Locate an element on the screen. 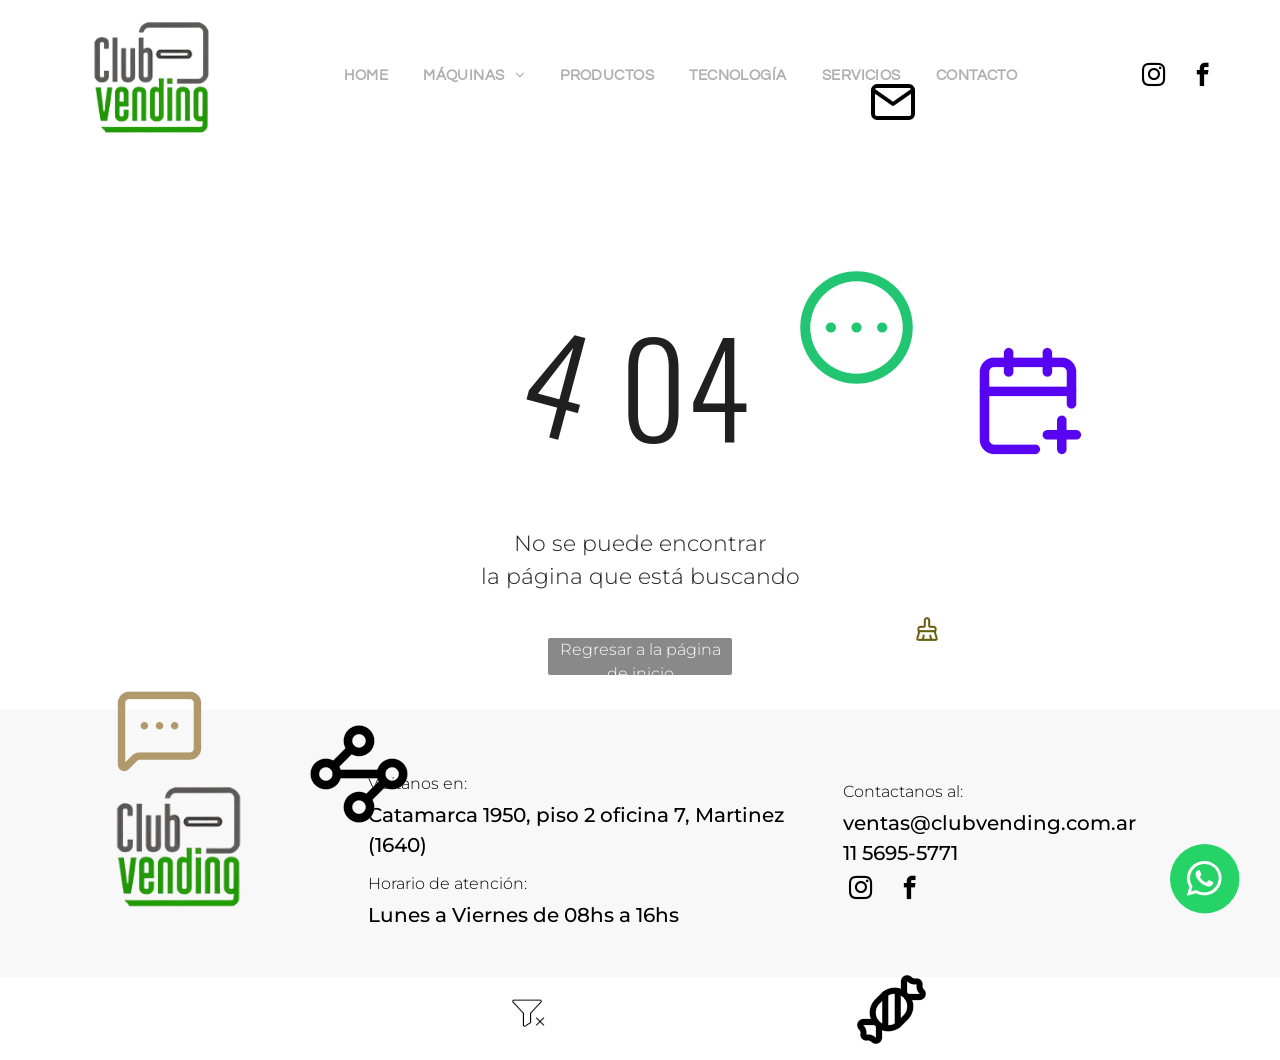 Image resolution: width=1280 pixels, height=1060 pixels. access candy crush or similar game is located at coordinates (891, 1009).